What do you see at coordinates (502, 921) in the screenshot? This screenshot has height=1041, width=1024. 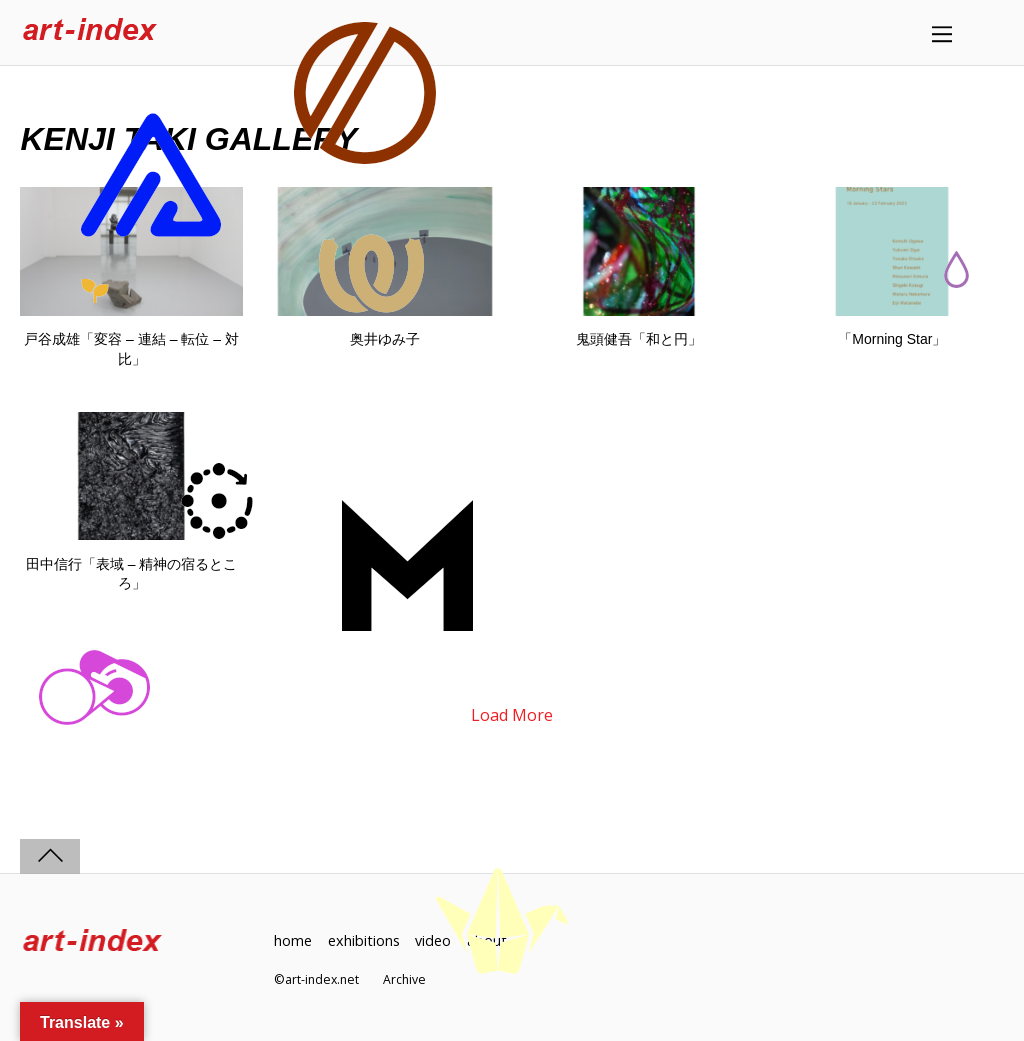 I see `open padlet app` at bounding box center [502, 921].